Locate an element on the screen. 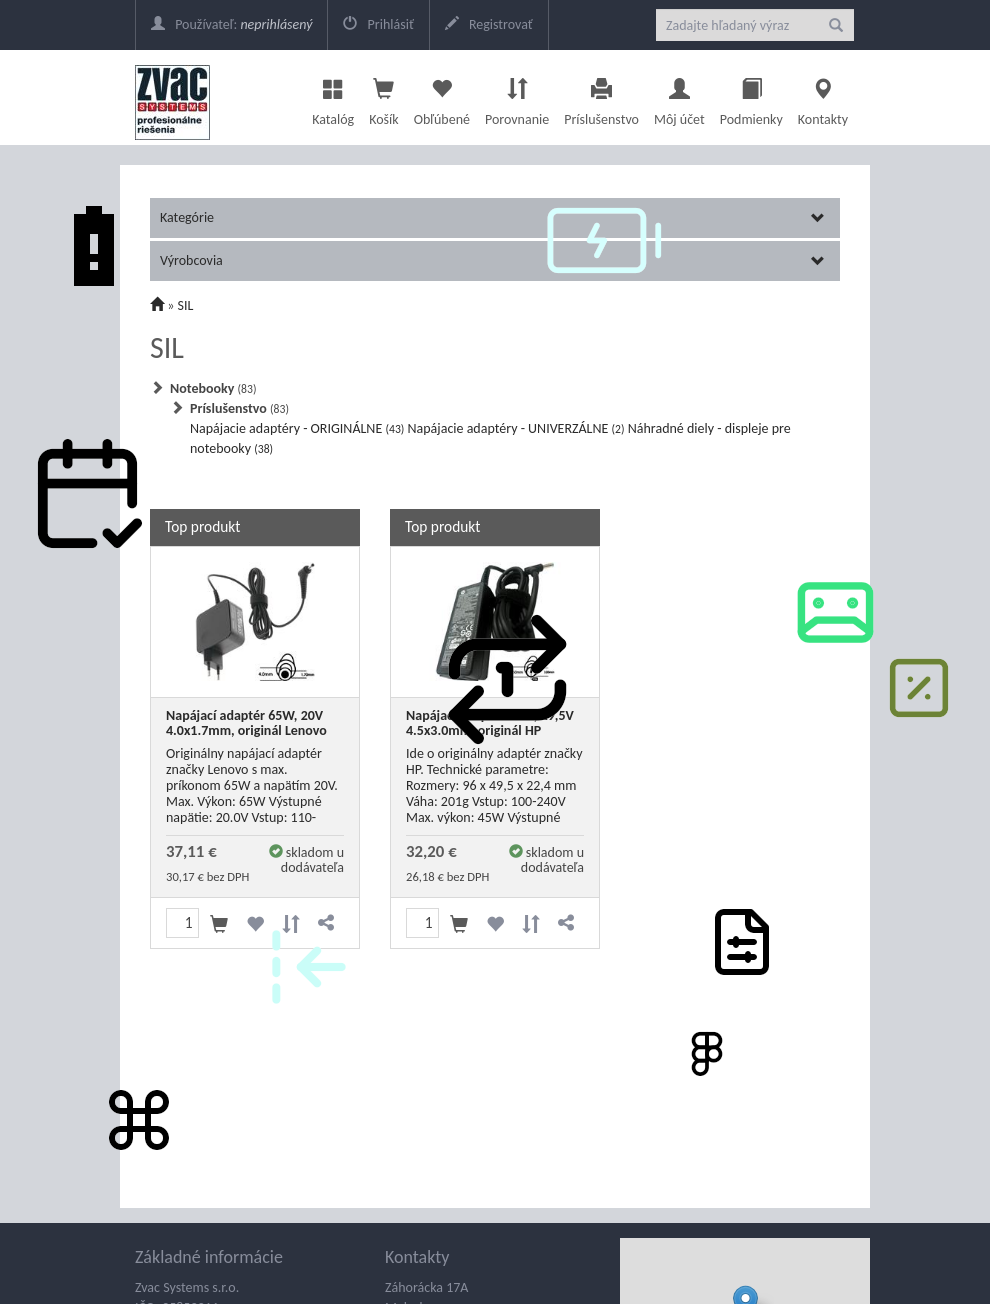 This screenshot has width=990, height=1304. open Figma design tool is located at coordinates (707, 1053).